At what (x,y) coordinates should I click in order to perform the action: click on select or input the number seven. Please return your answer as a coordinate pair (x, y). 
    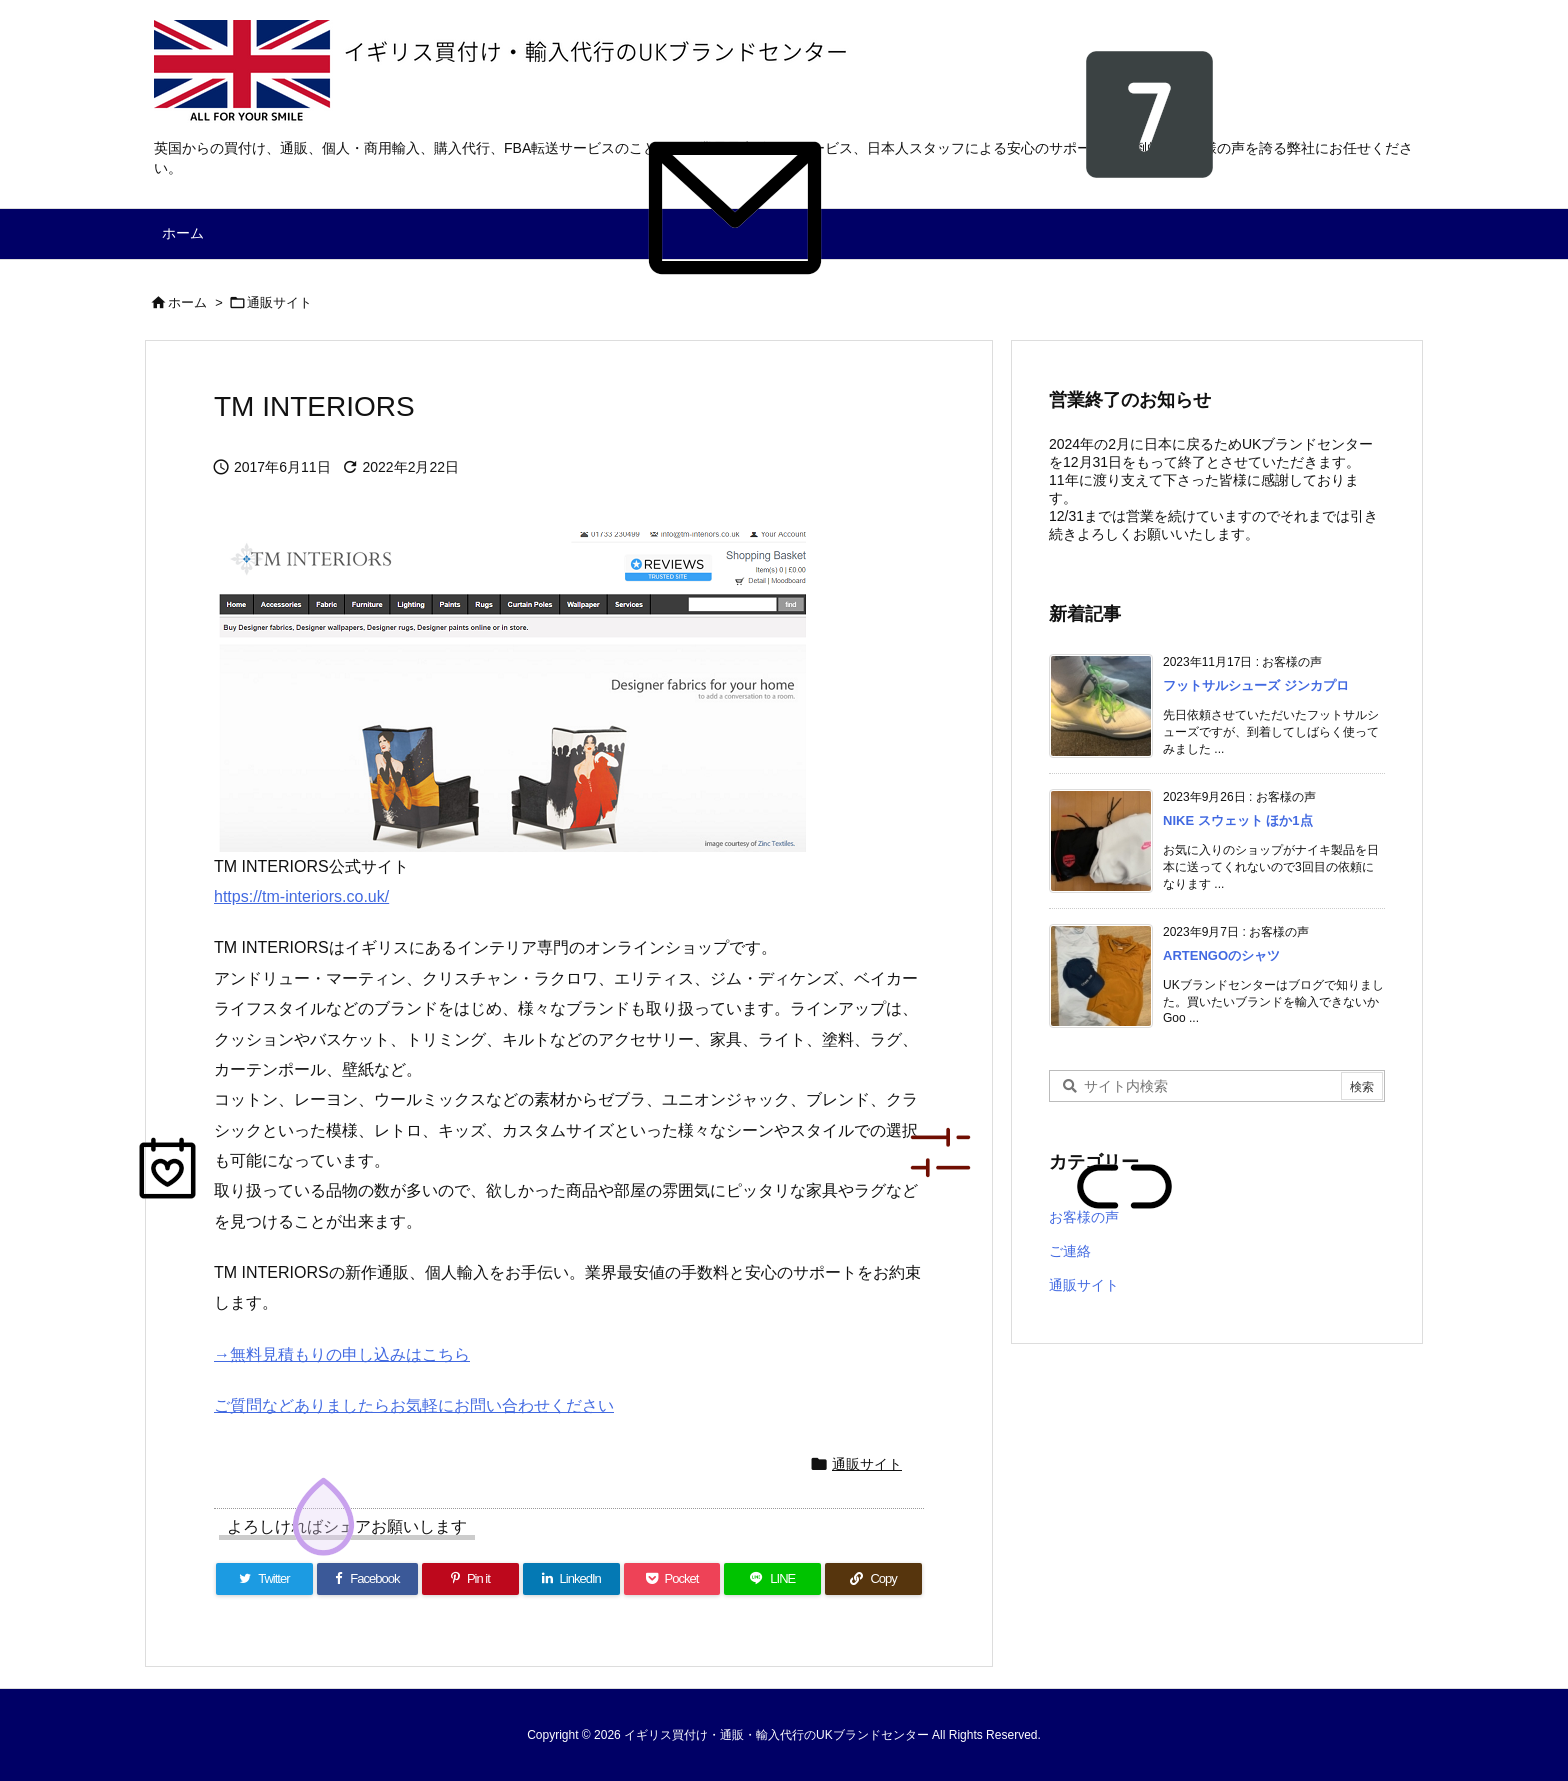
    Looking at the image, I should click on (1149, 114).